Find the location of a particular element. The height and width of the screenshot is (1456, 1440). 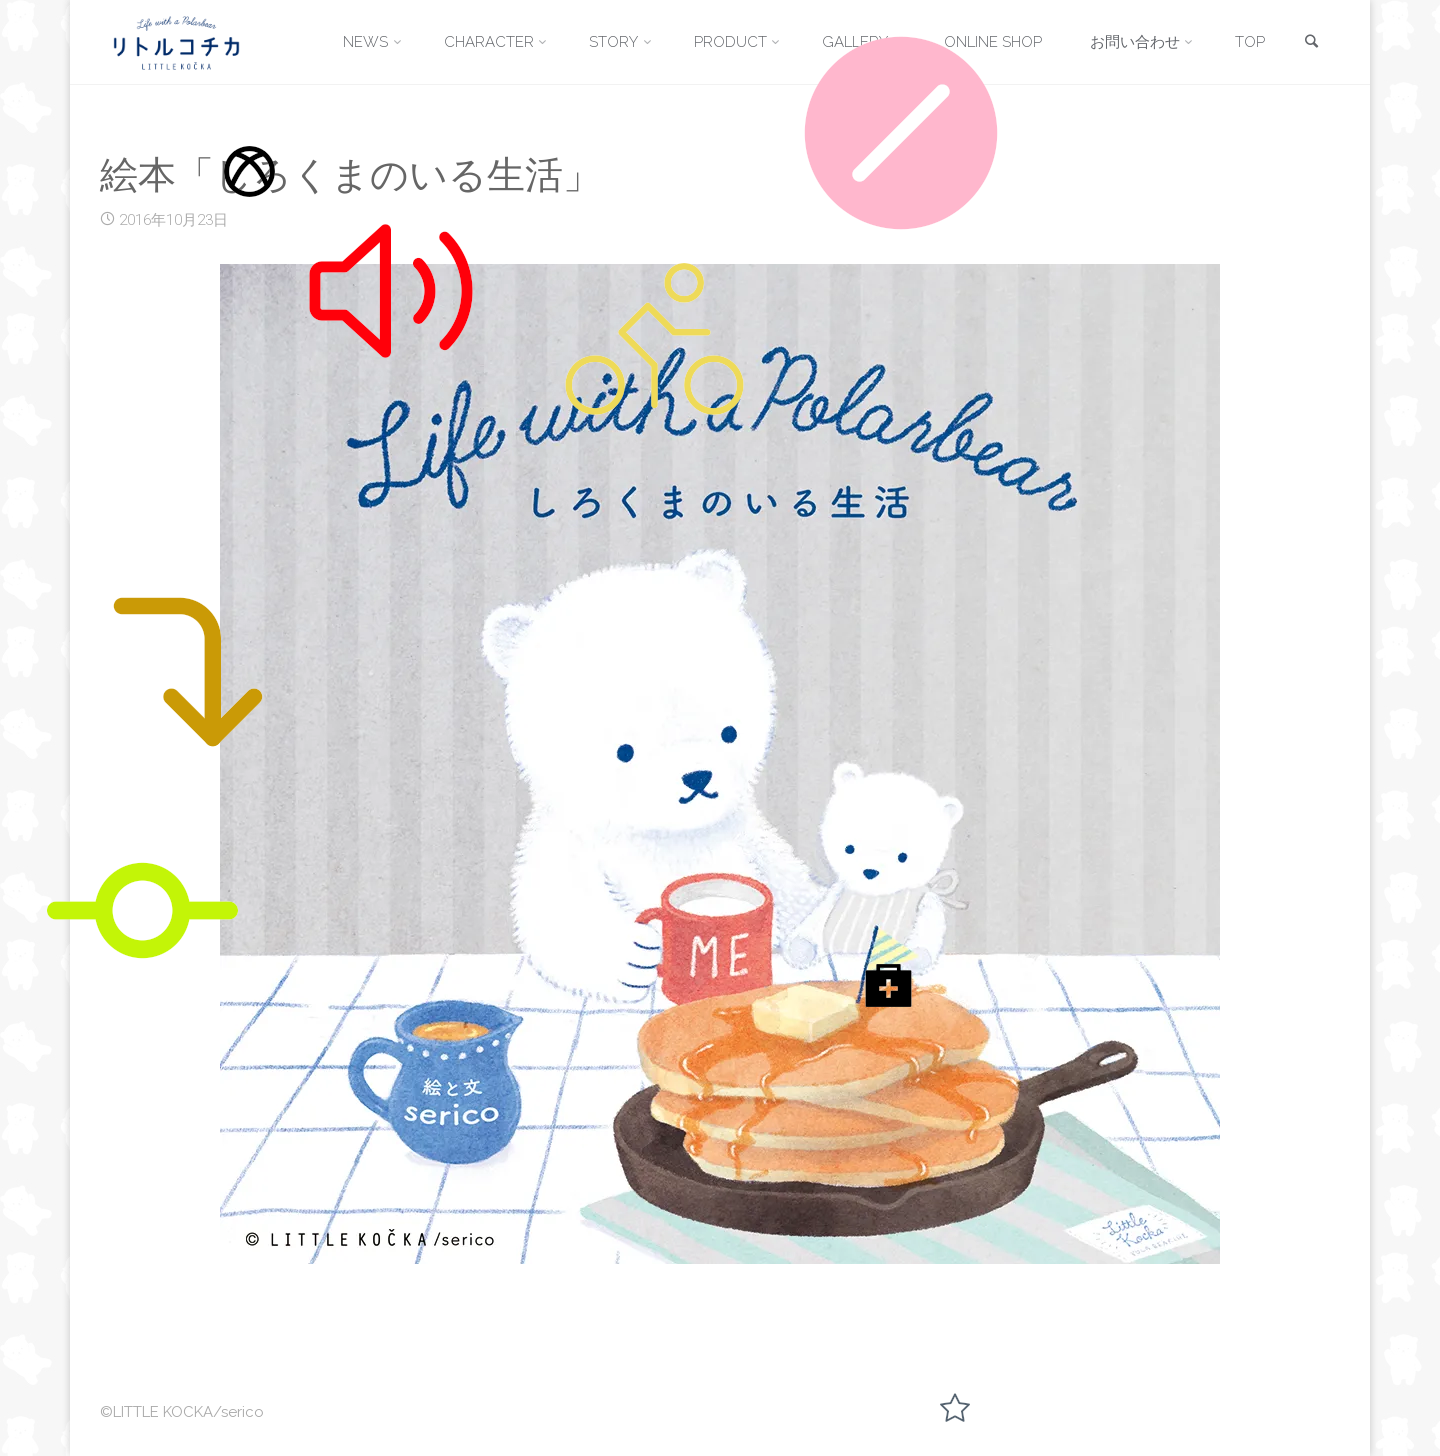

access cycling or bike-related features is located at coordinates (654, 345).